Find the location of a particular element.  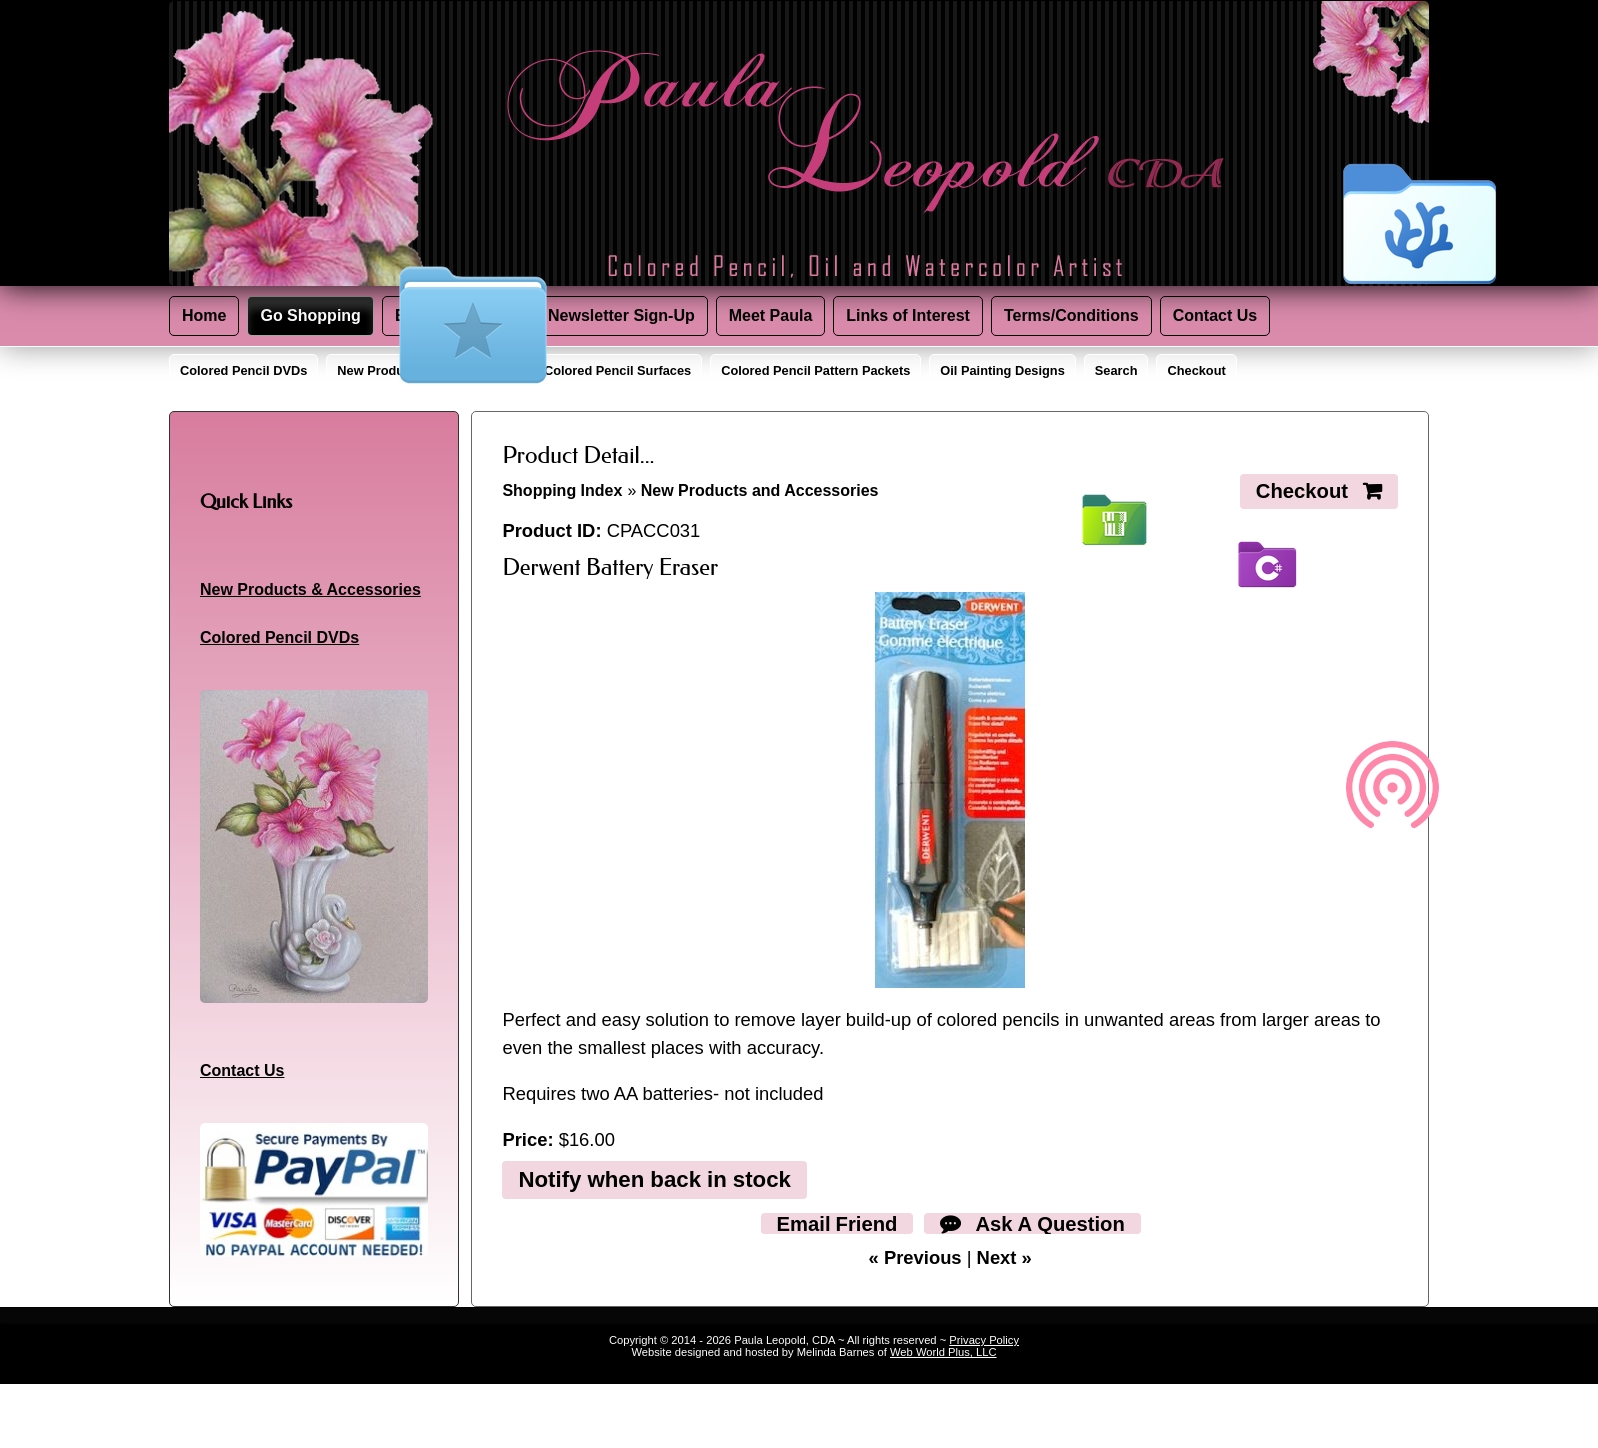

connect to a network server is located at coordinates (1392, 787).